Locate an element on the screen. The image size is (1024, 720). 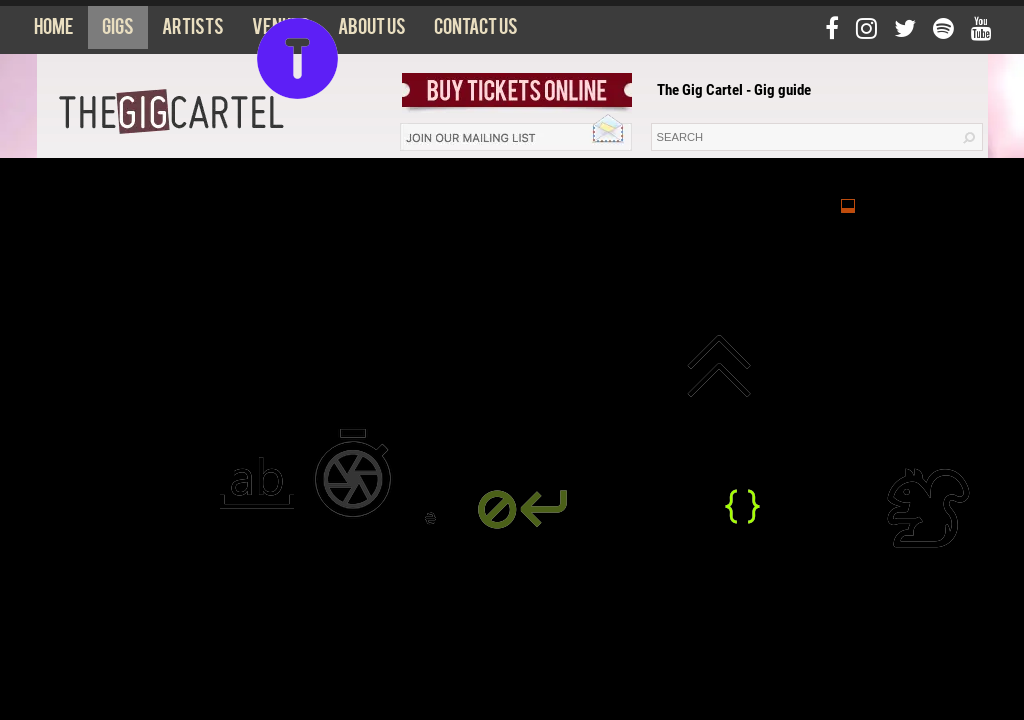
access squirrel version control settings is located at coordinates (928, 506).